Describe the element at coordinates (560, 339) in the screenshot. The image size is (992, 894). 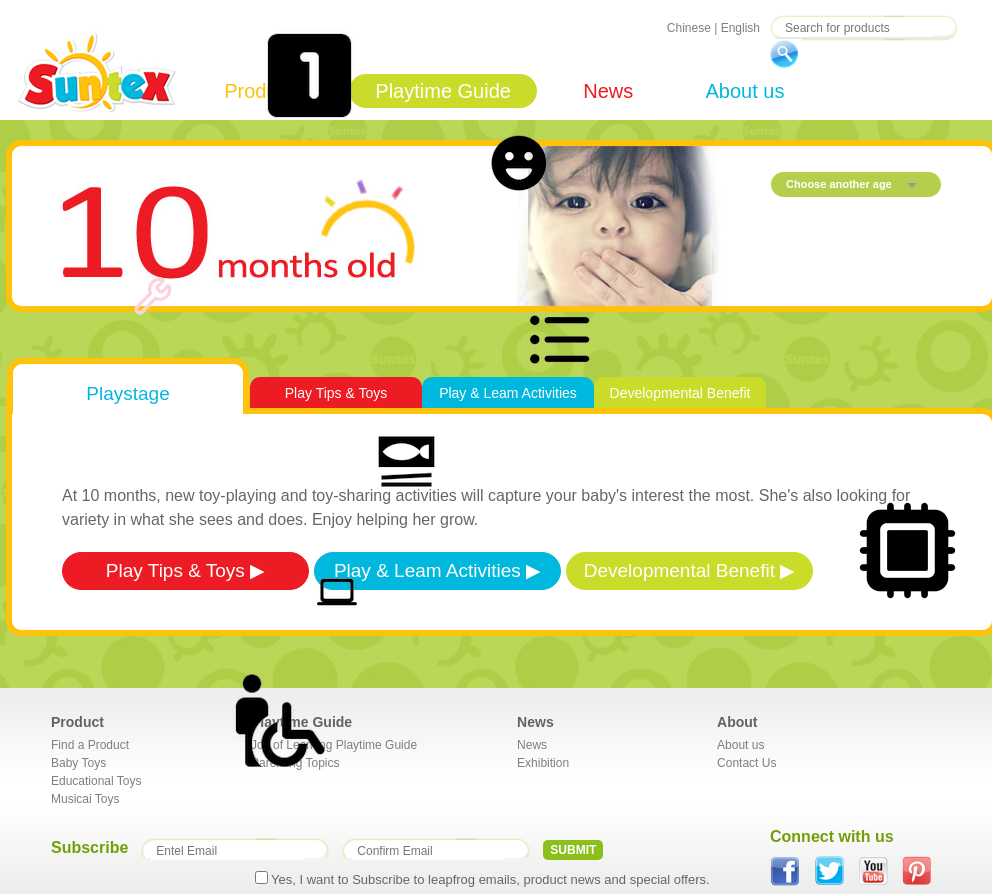
I see `view items as a bulleted list` at that location.